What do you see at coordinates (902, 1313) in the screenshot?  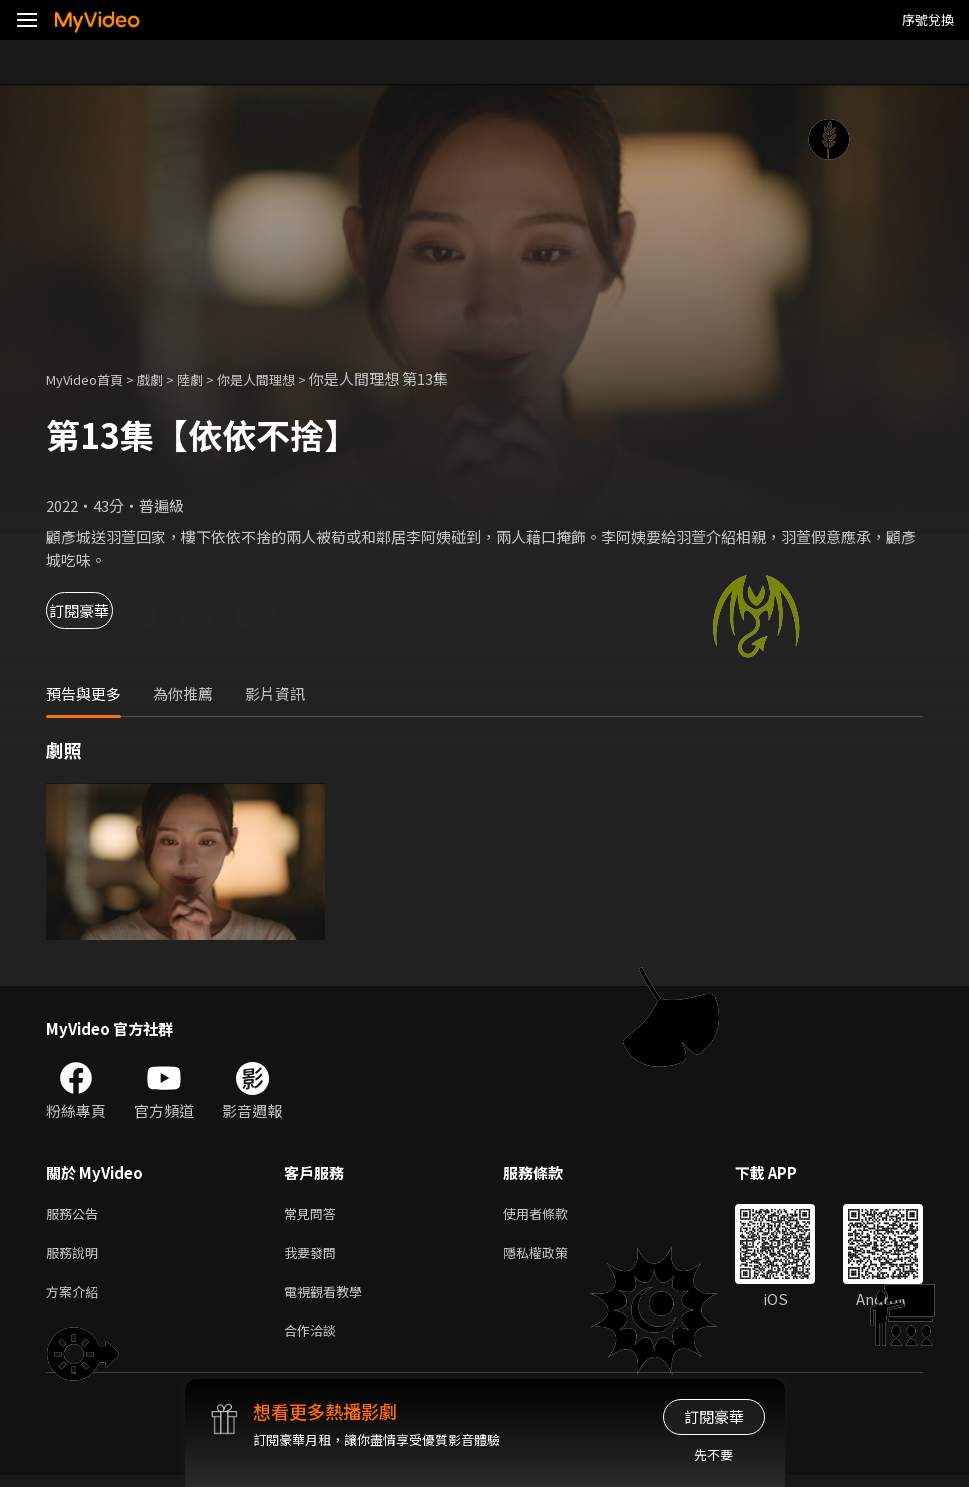 I see `access teaching or instructor tools` at bounding box center [902, 1313].